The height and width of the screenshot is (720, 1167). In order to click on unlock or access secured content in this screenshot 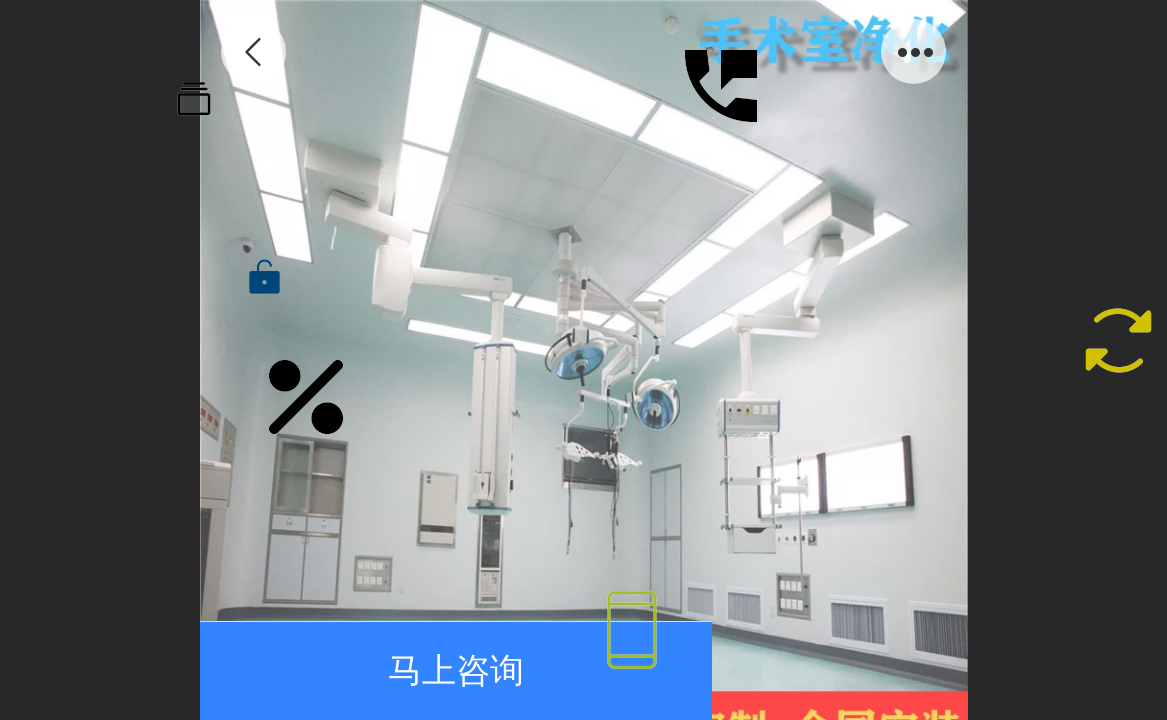, I will do `click(264, 278)`.